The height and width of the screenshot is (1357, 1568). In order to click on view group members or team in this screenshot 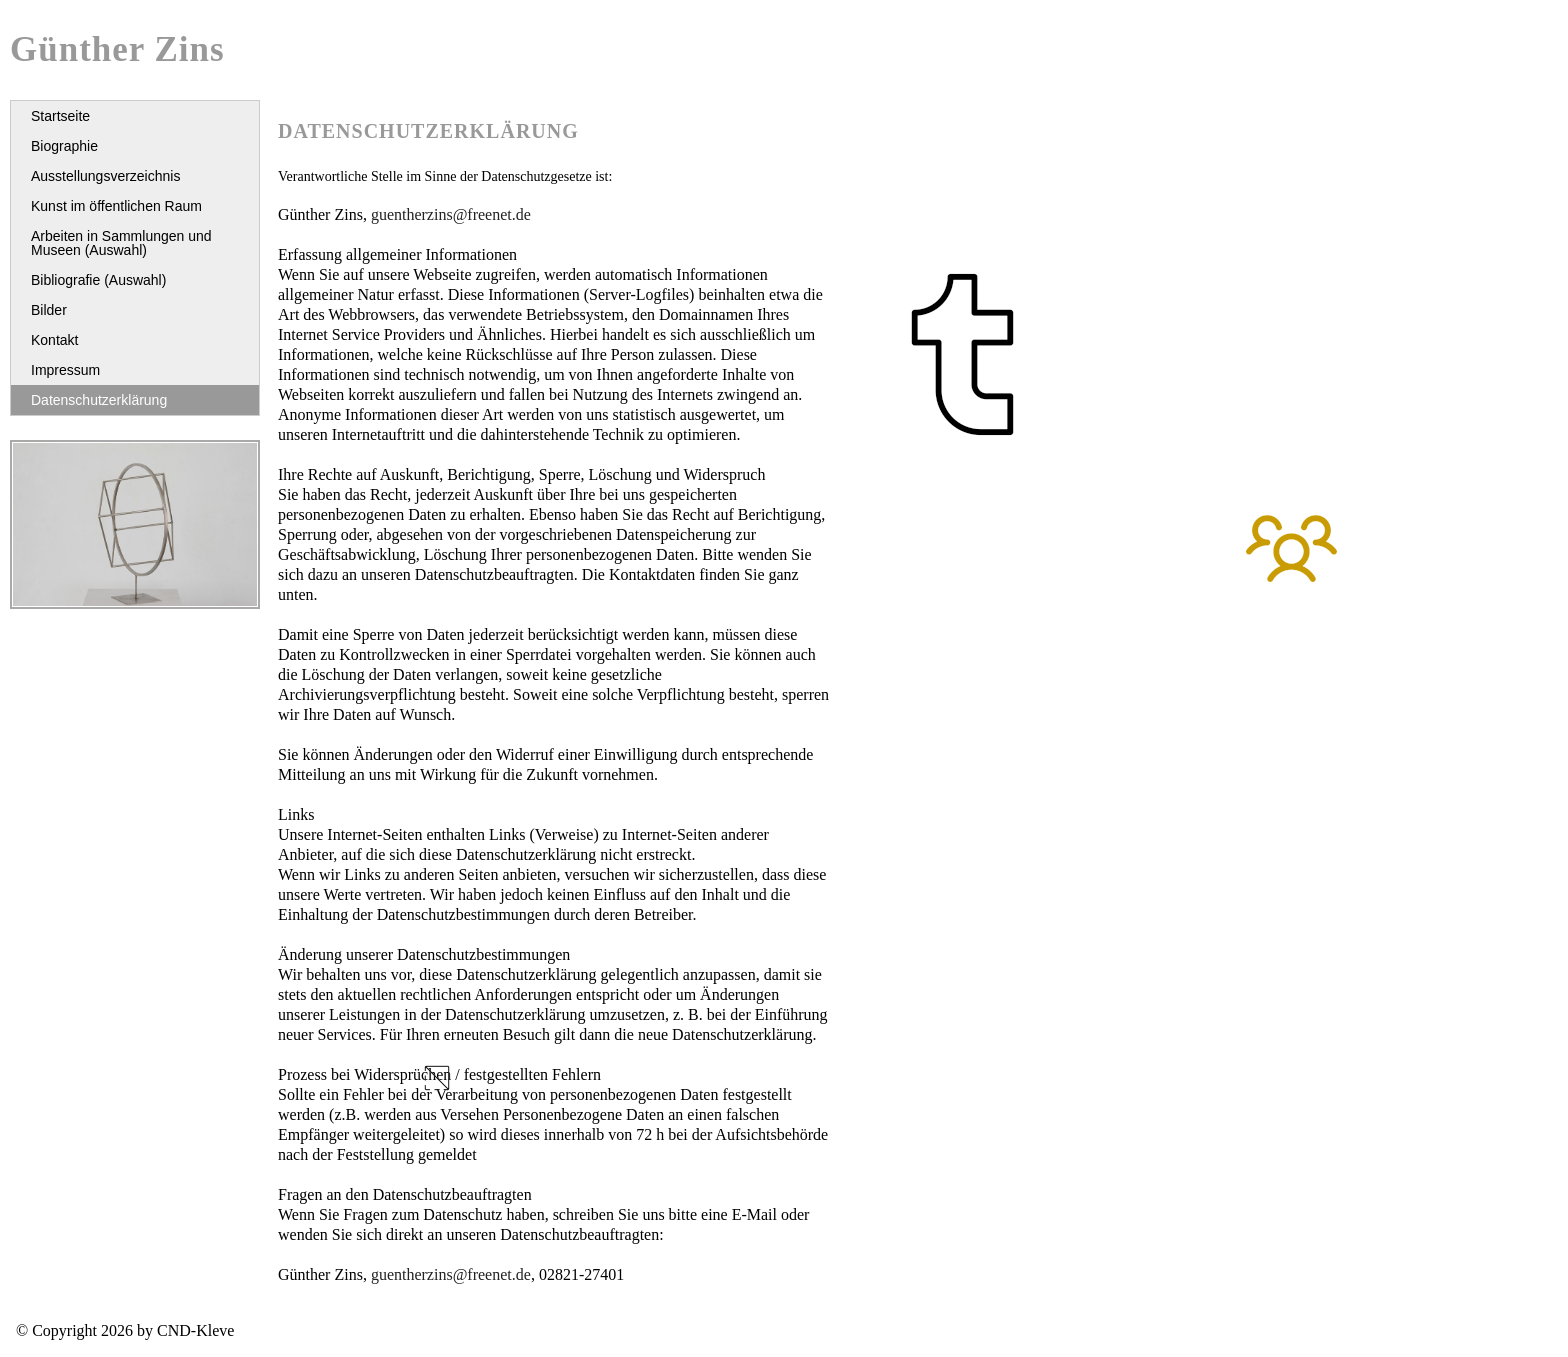, I will do `click(1291, 545)`.